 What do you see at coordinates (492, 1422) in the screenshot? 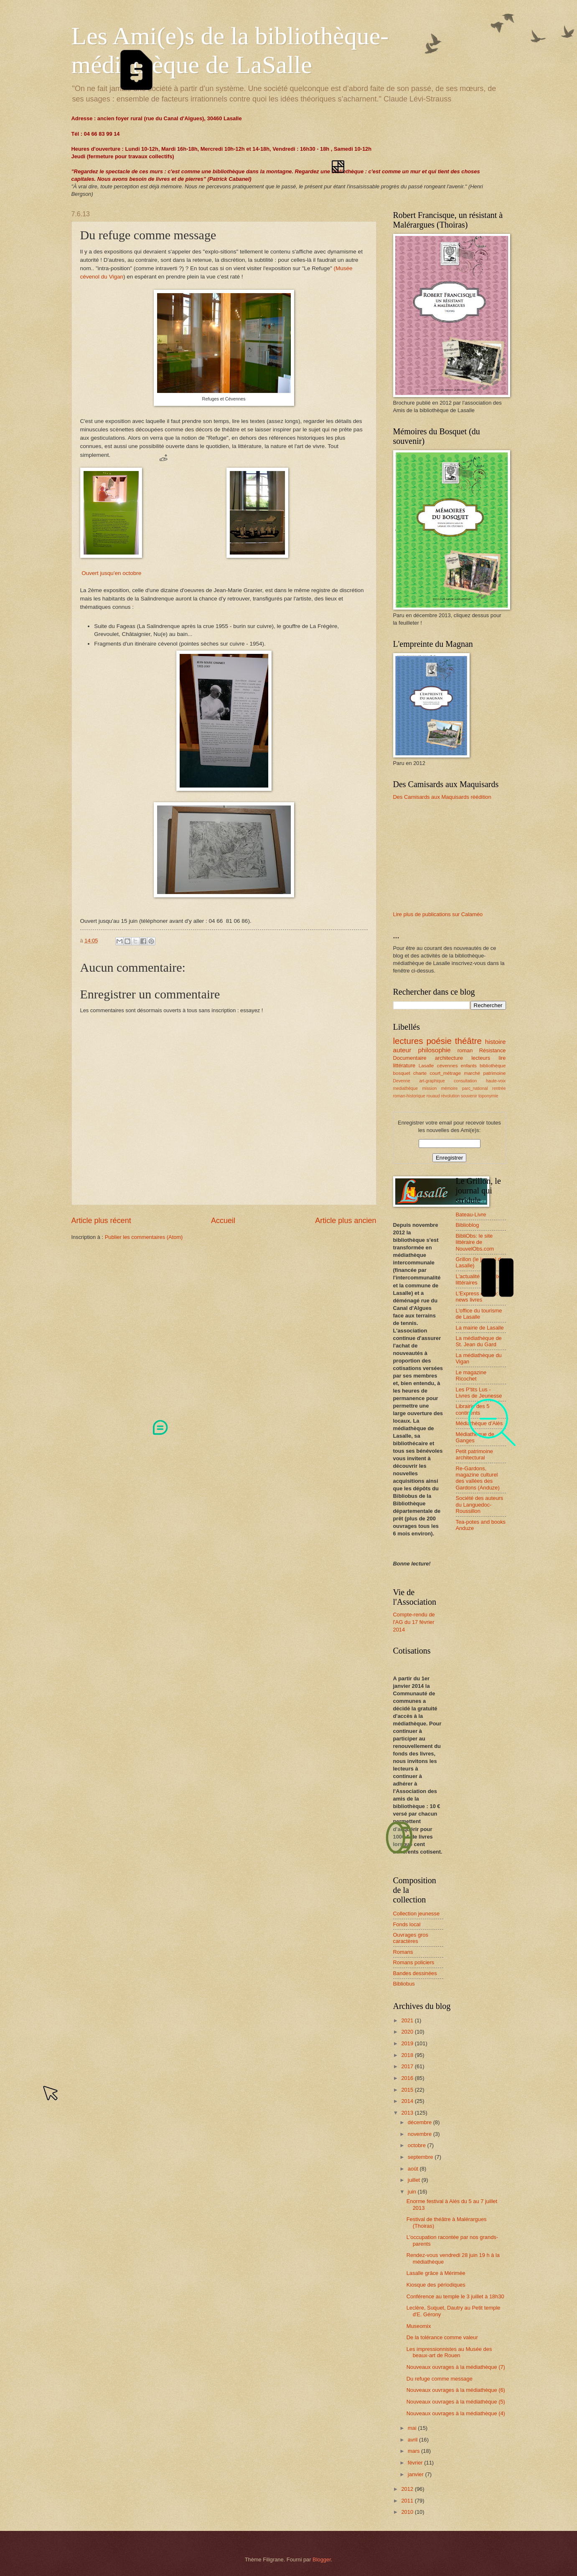
I see `zoom out of current view` at bounding box center [492, 1422].